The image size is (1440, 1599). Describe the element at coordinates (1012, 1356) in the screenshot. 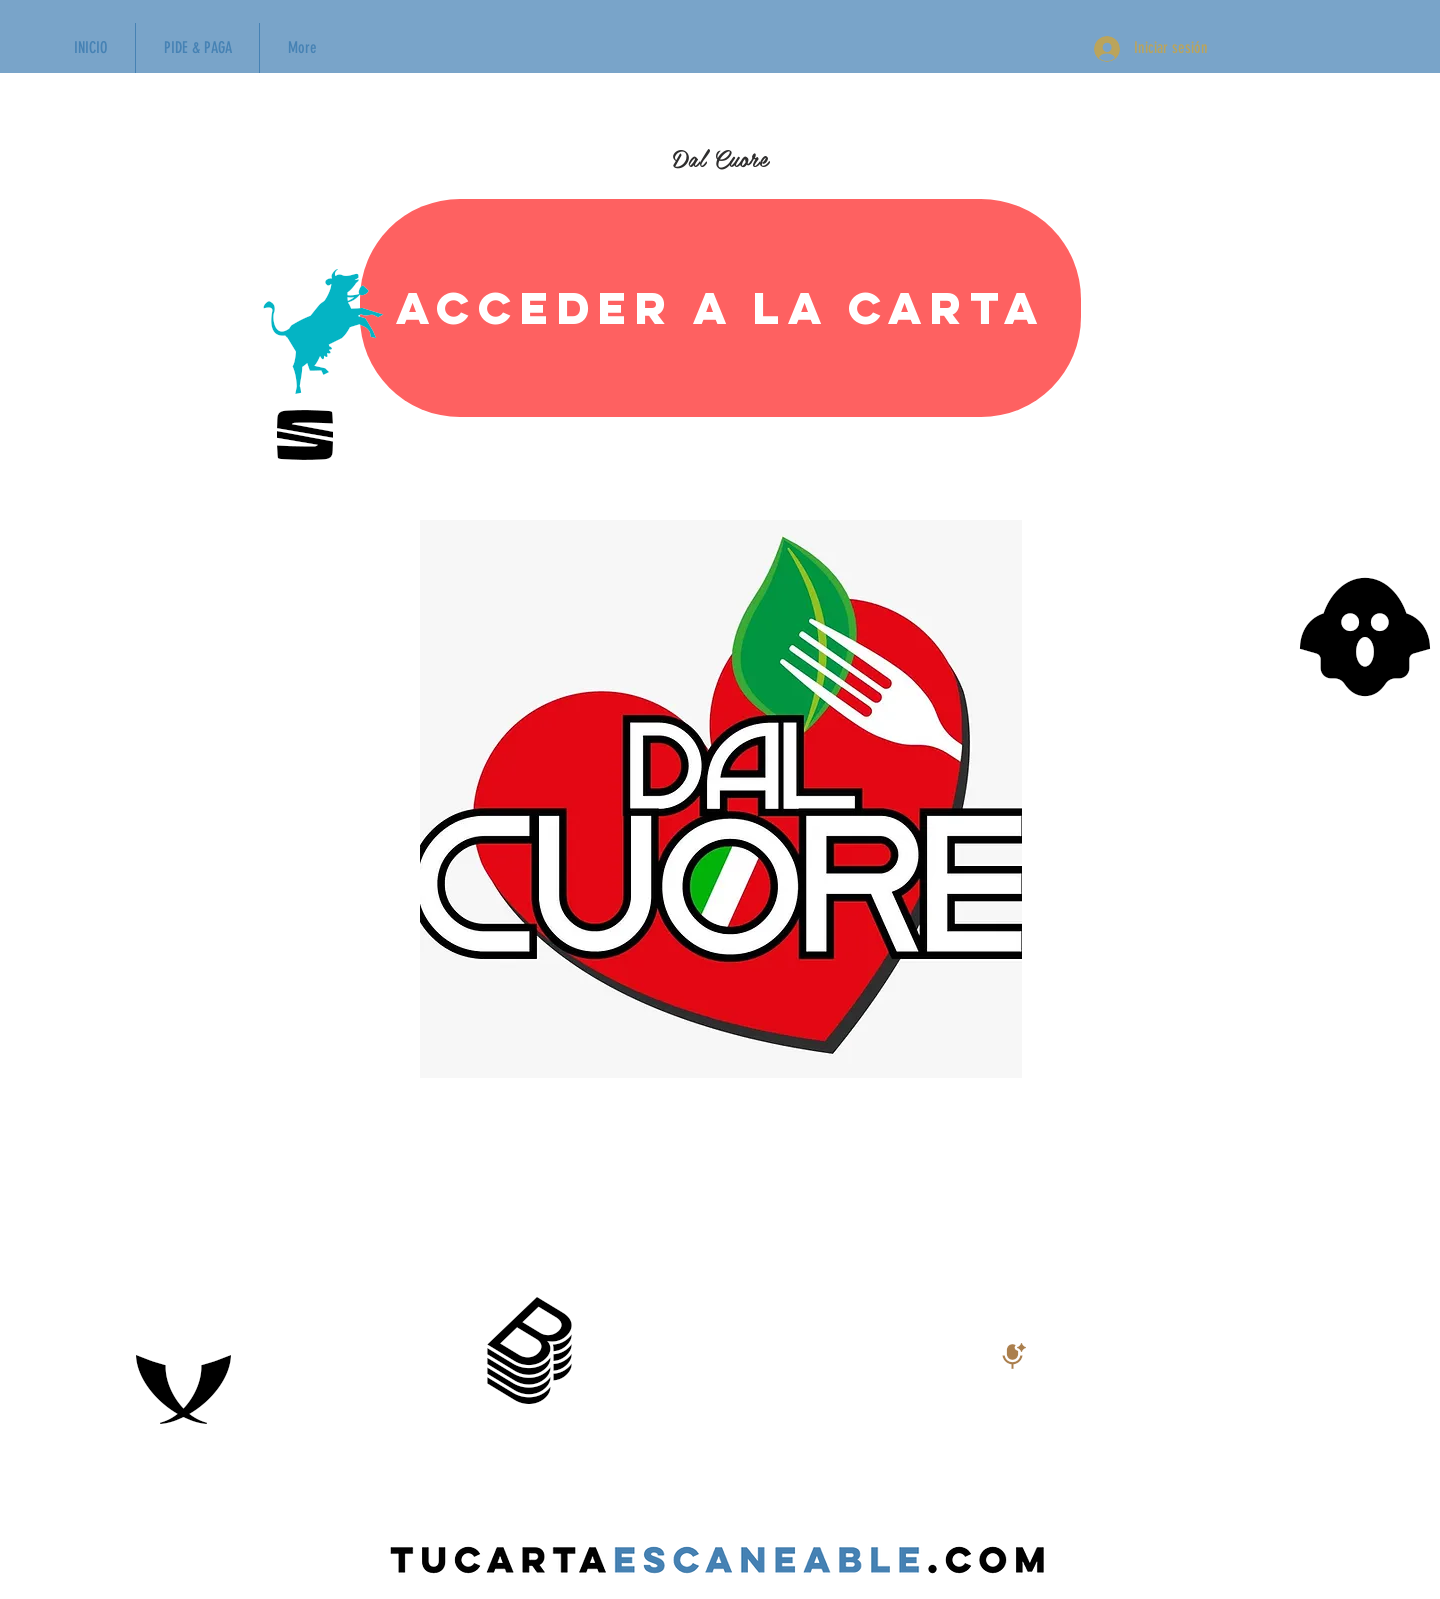

I see `activate AI voice assistant` at that location.